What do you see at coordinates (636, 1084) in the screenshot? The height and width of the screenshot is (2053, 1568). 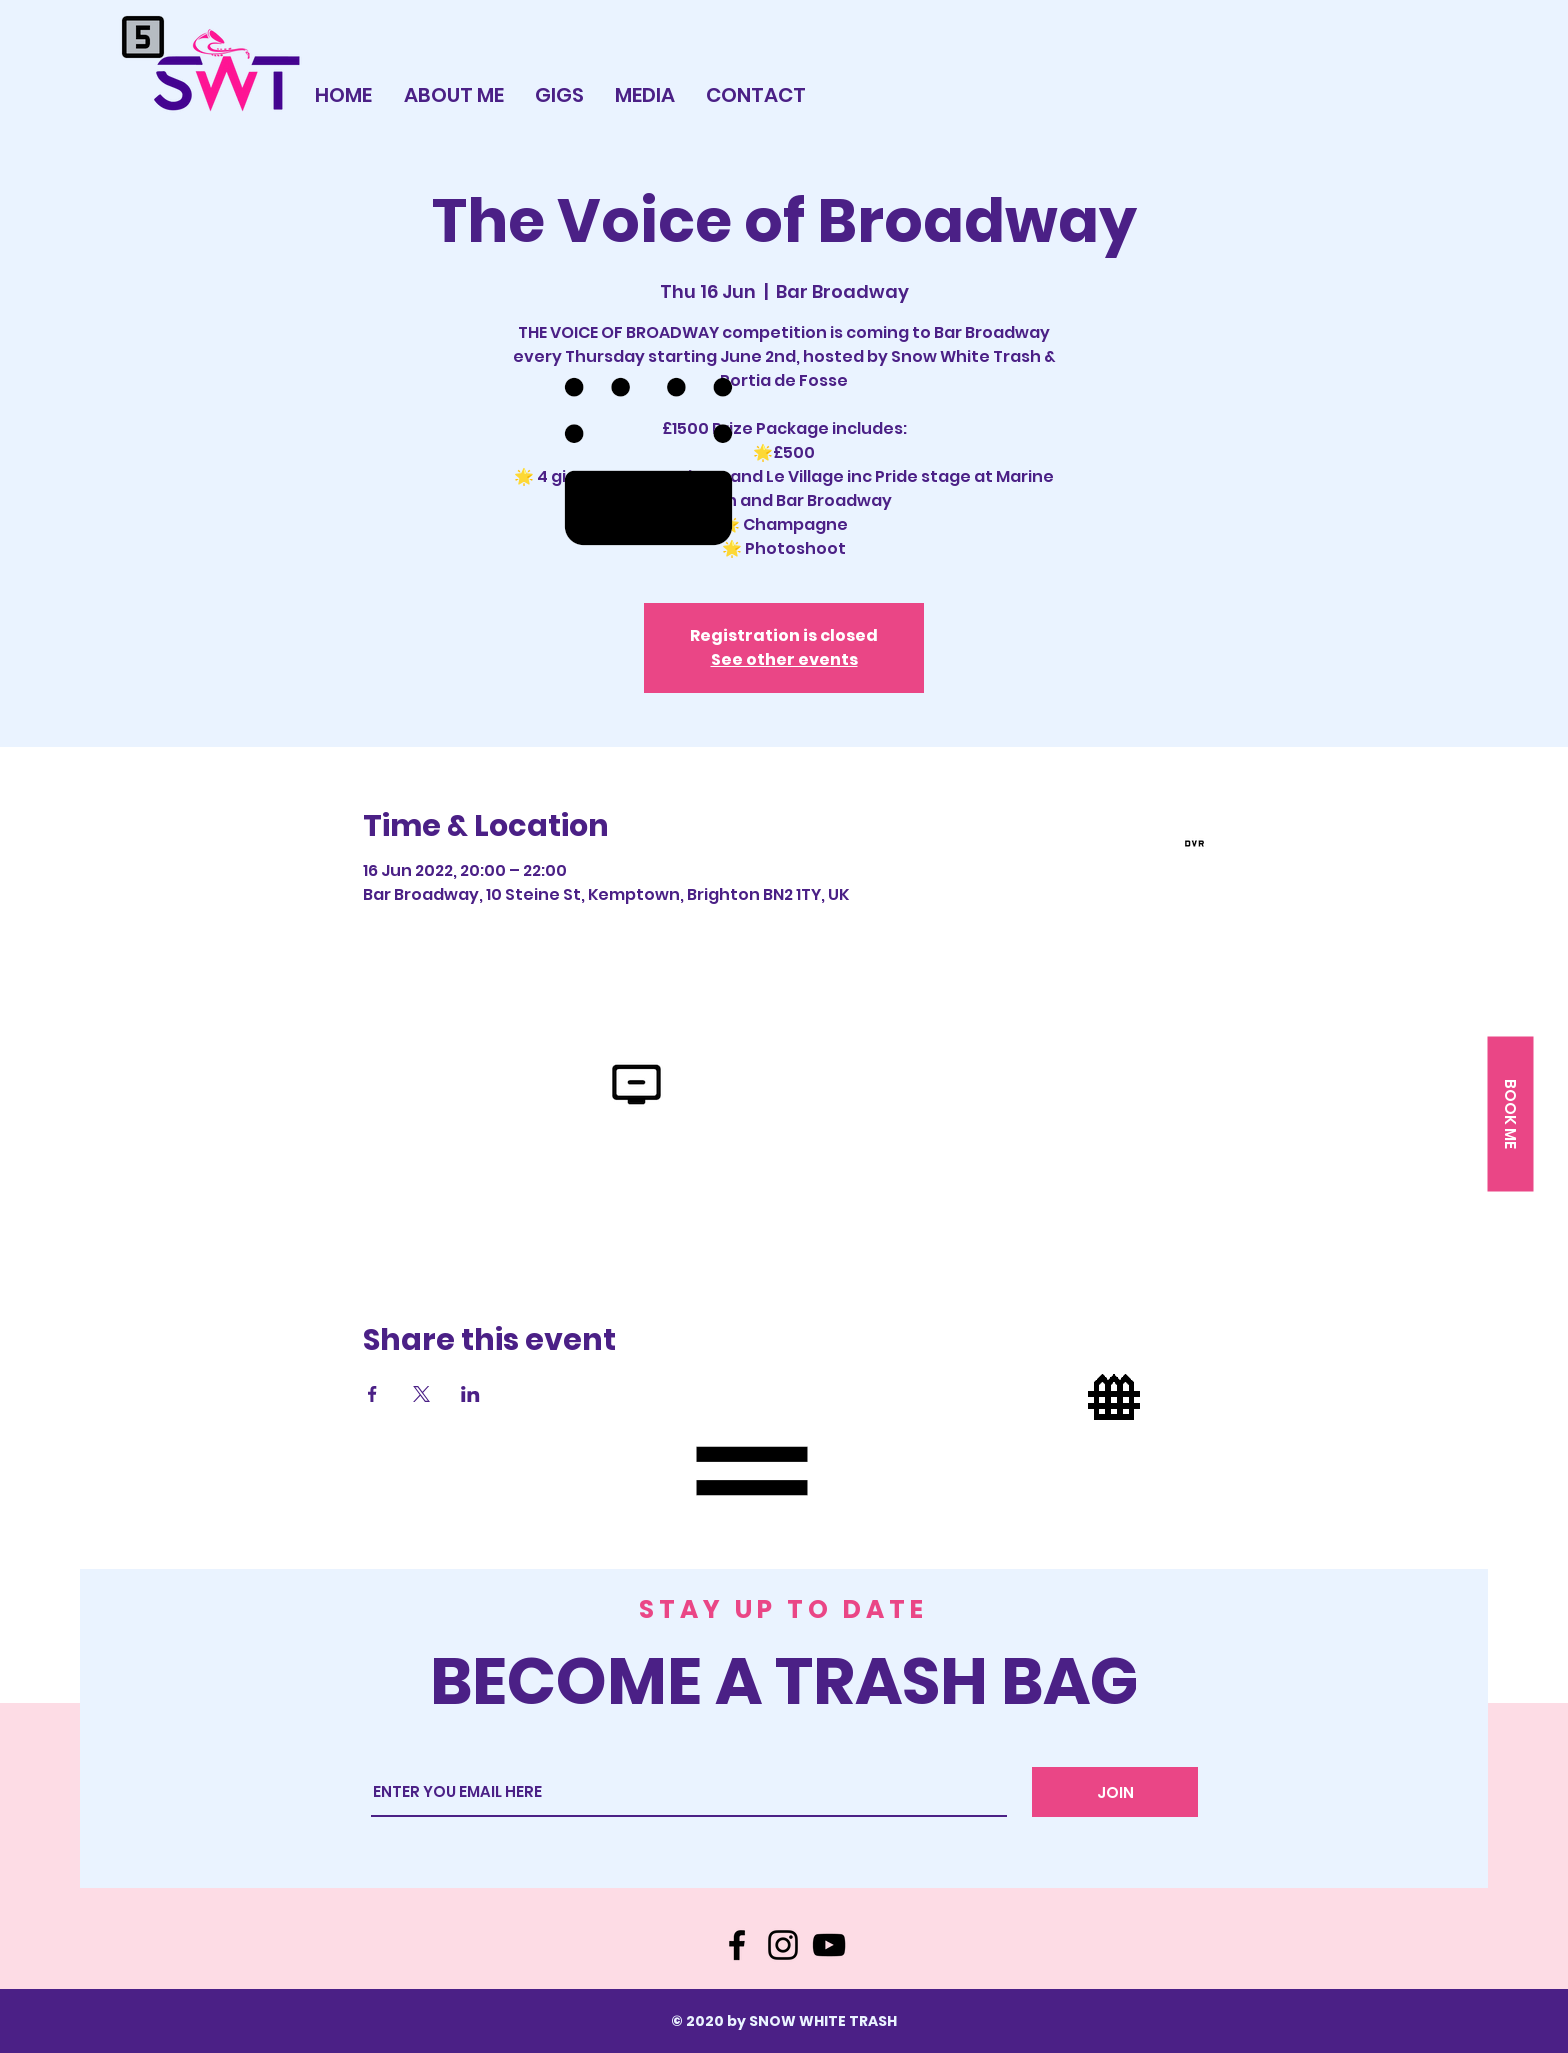 I see `remove video from watch queue` at bounding box center [636, 1084].